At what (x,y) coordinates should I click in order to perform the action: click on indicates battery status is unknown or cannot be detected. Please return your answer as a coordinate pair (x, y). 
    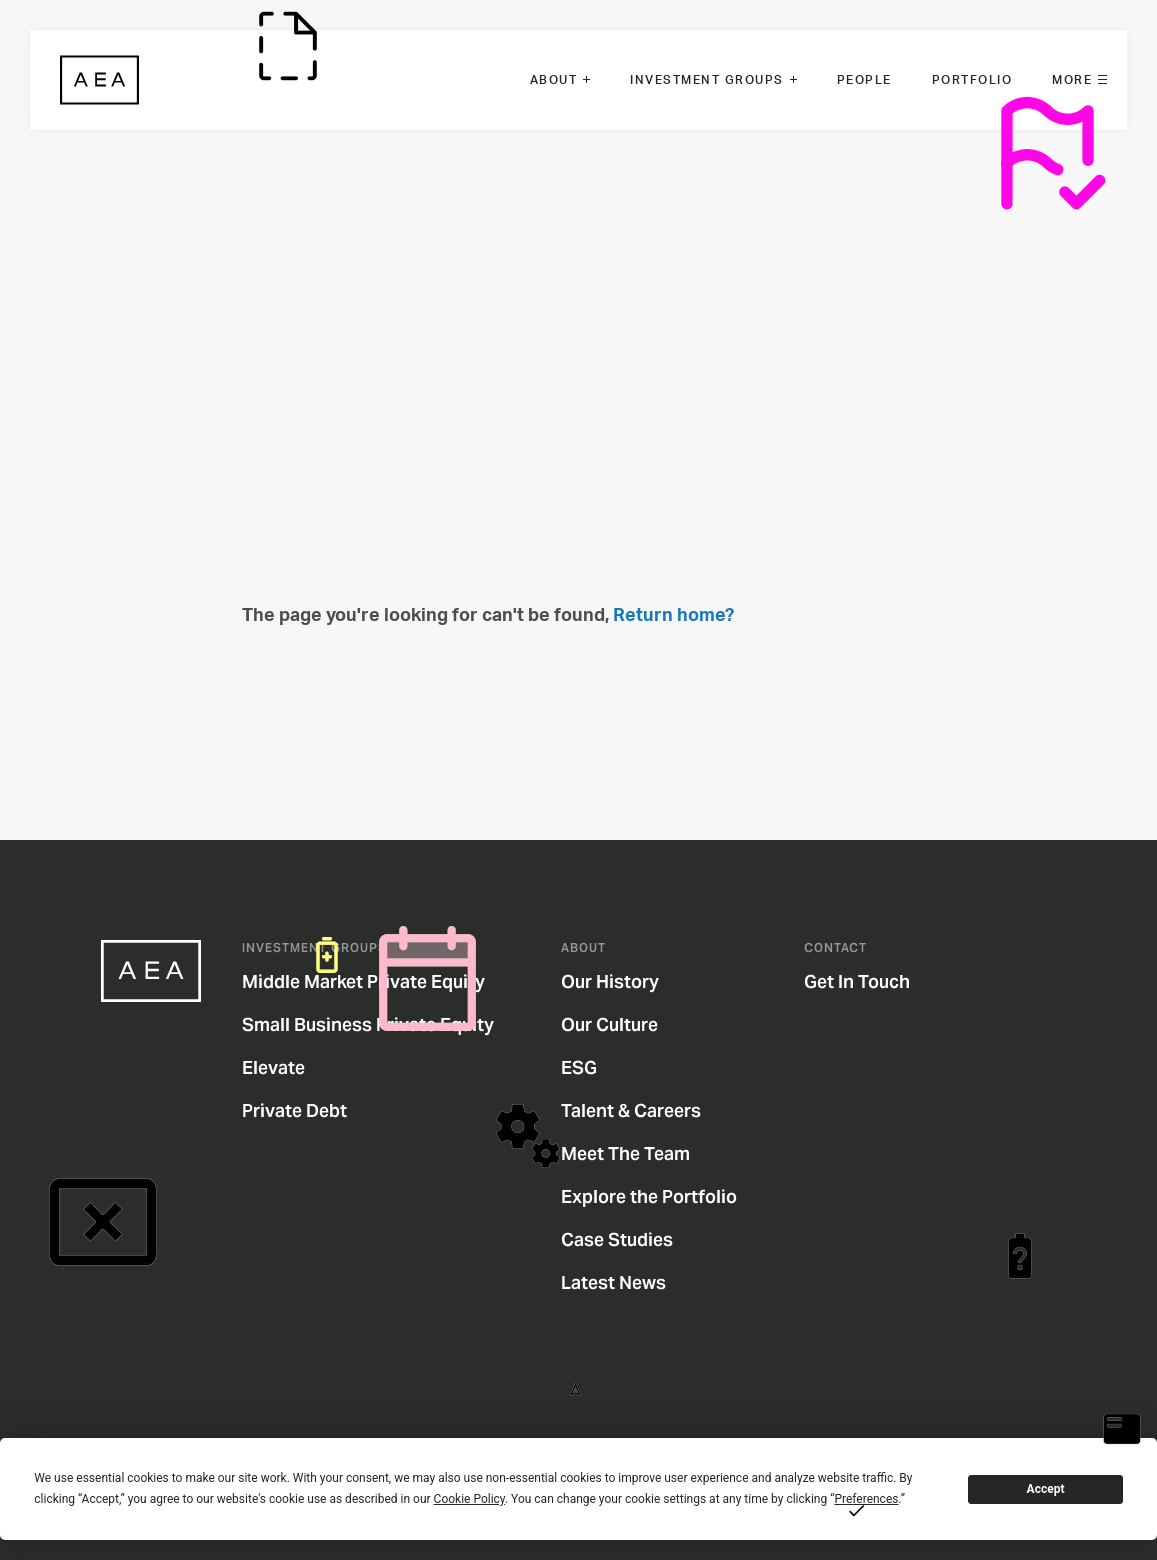
    Looking at the image, I should click on (1020, 1256).